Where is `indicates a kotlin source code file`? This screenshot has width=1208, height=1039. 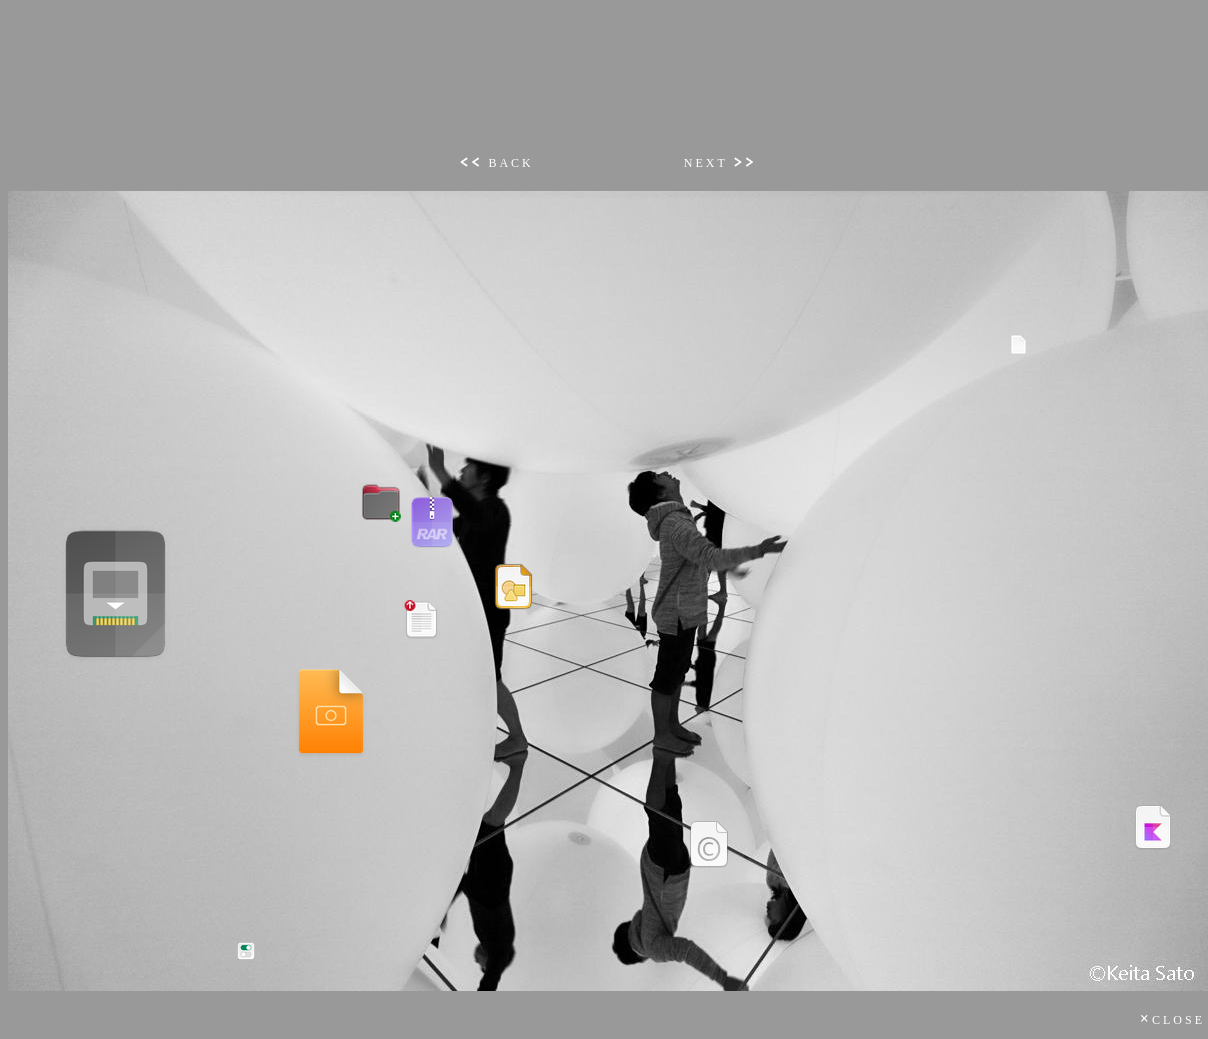
indicates a kotlin source code file is located at coordinates (1153, 827).